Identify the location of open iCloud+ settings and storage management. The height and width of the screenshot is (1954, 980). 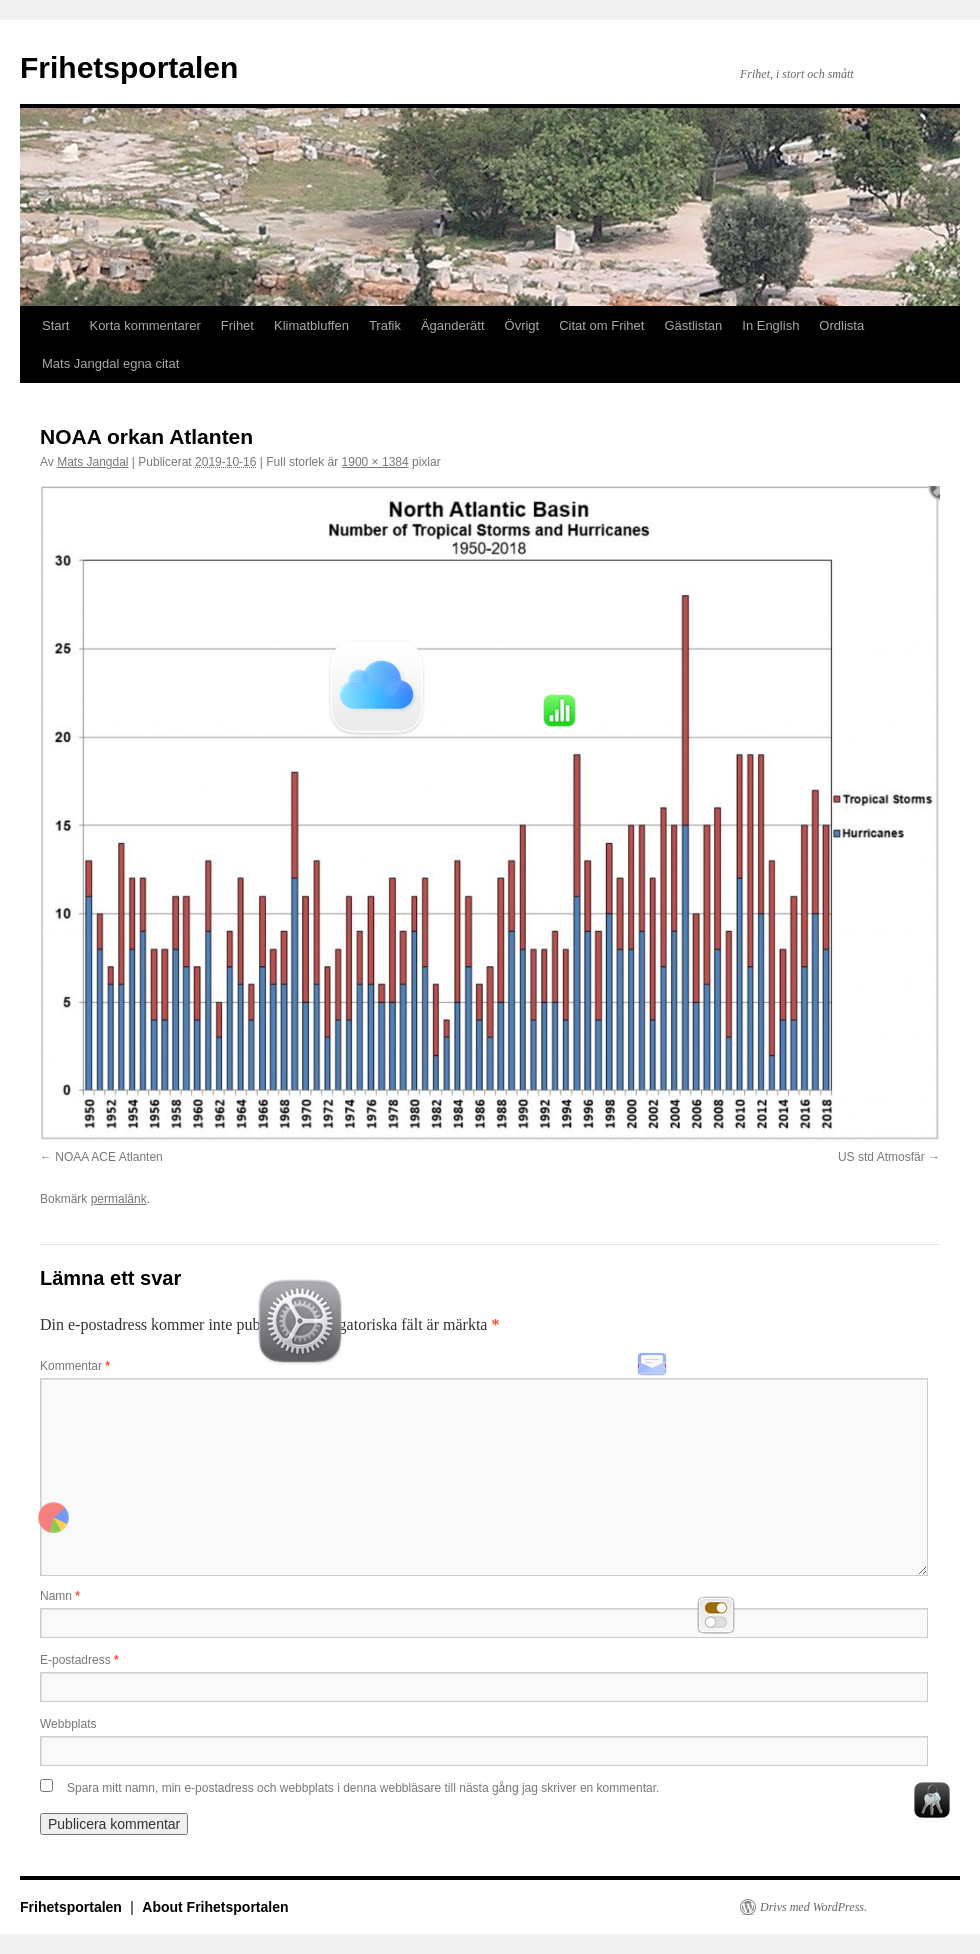
(376, 686).